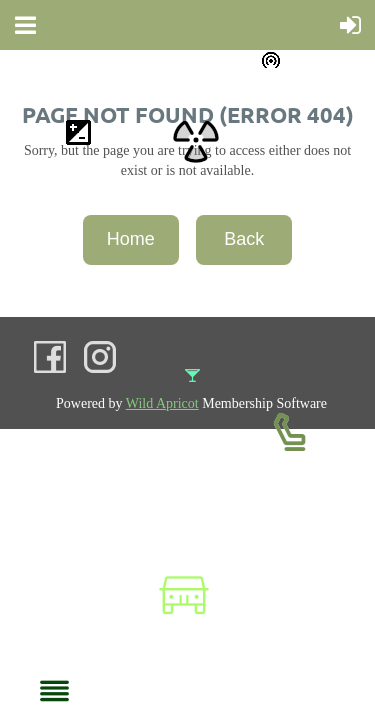 The image size is (375, 720). What do you see at coordinates (78, 132) in the screenshot?
I see `adjust camera ISO sensitivity settings` at bounding box center [78, 132].